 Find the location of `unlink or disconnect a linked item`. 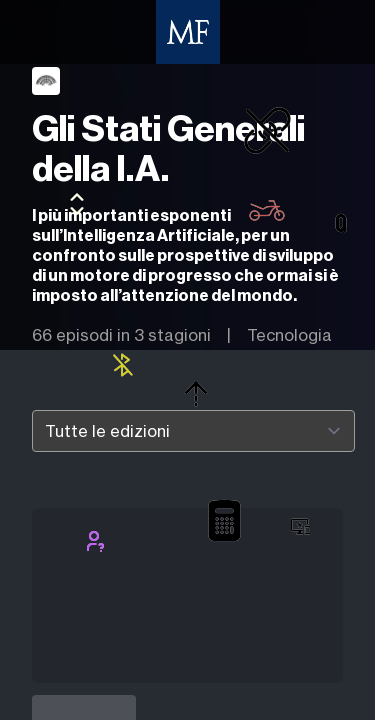

unlink or disconnect a linked item is located at coordinates (267, 130).